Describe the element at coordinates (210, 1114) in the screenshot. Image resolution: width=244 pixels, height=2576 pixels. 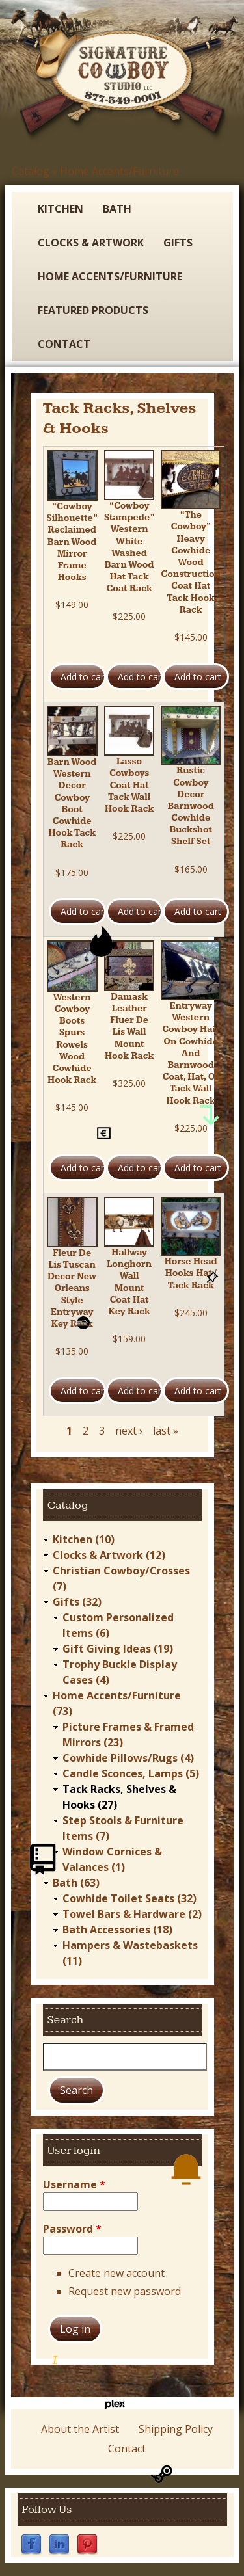
I see `indicates a right-then-down navigation path` at that location.